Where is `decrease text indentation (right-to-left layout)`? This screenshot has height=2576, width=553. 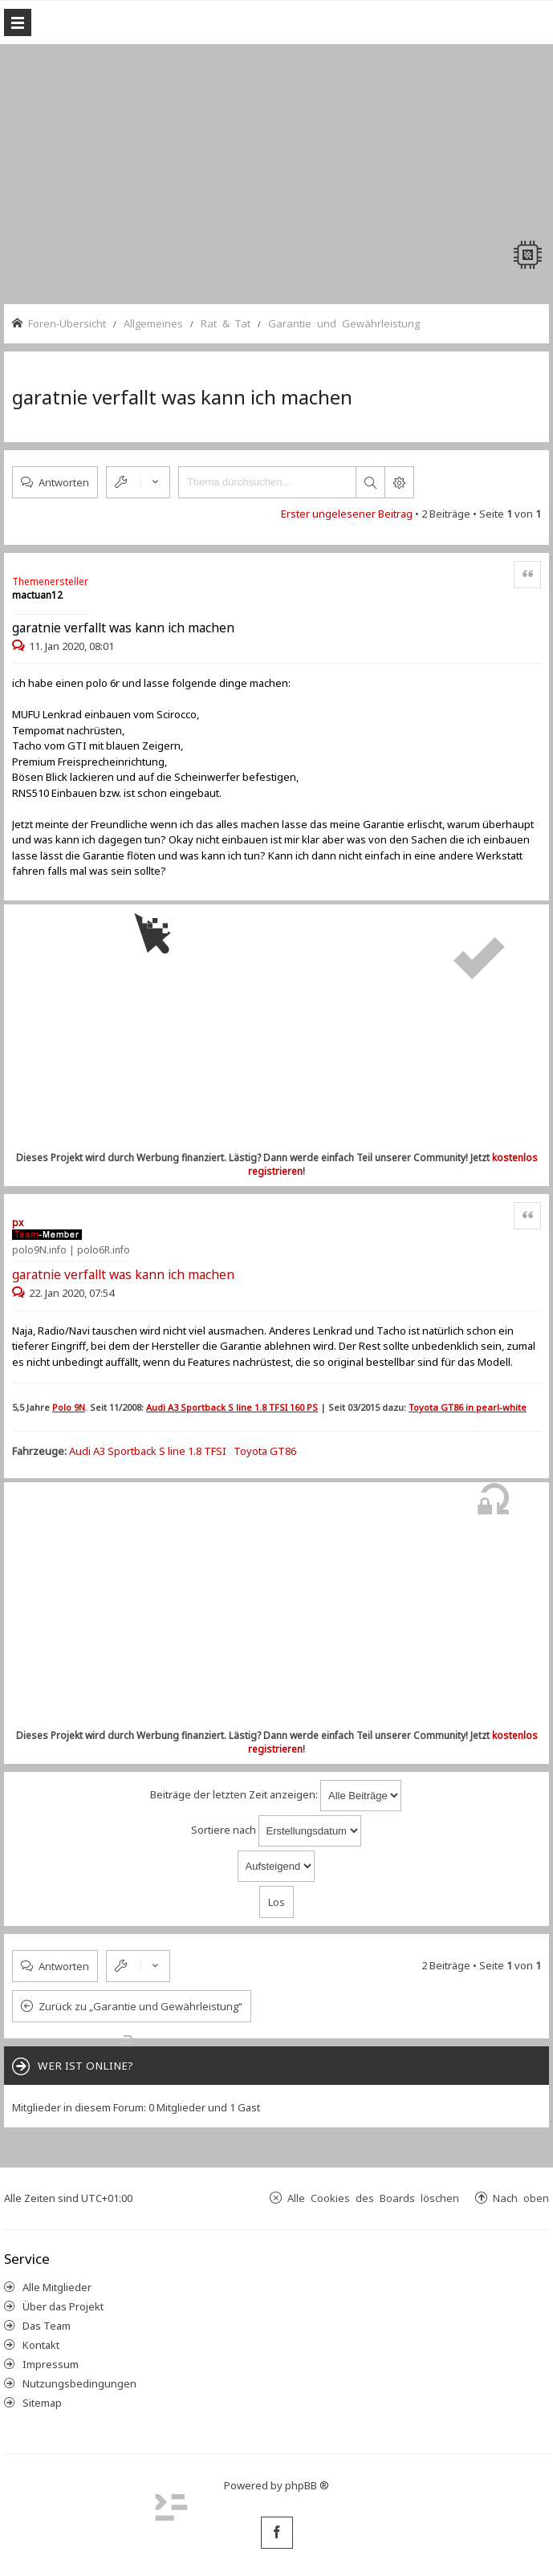
decrease text indentation (right-to-left layout) is located at coordinates (171, 2507).